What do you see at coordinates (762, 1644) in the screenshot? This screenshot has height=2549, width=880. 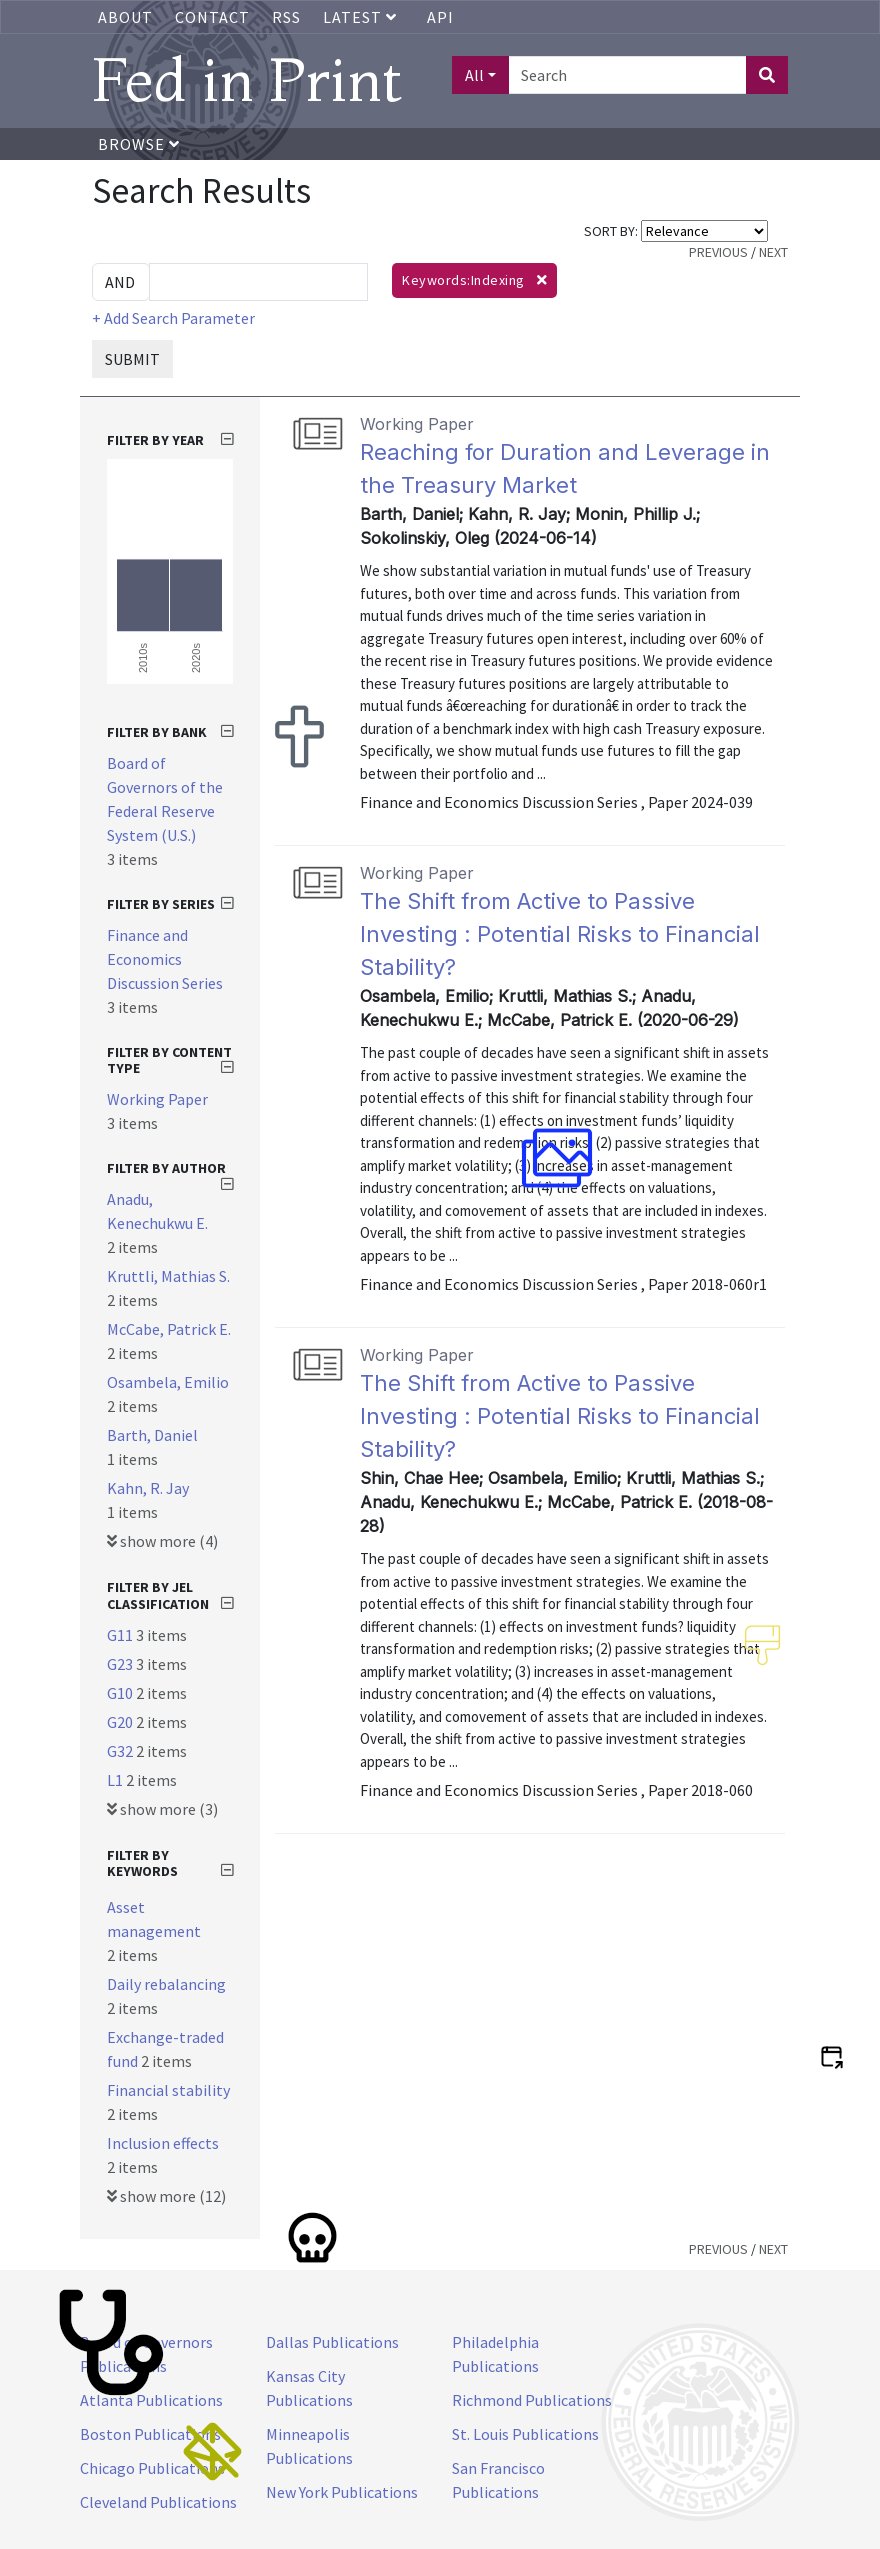 I see `access painting or brush tools` at bounding box center [762, 1644].